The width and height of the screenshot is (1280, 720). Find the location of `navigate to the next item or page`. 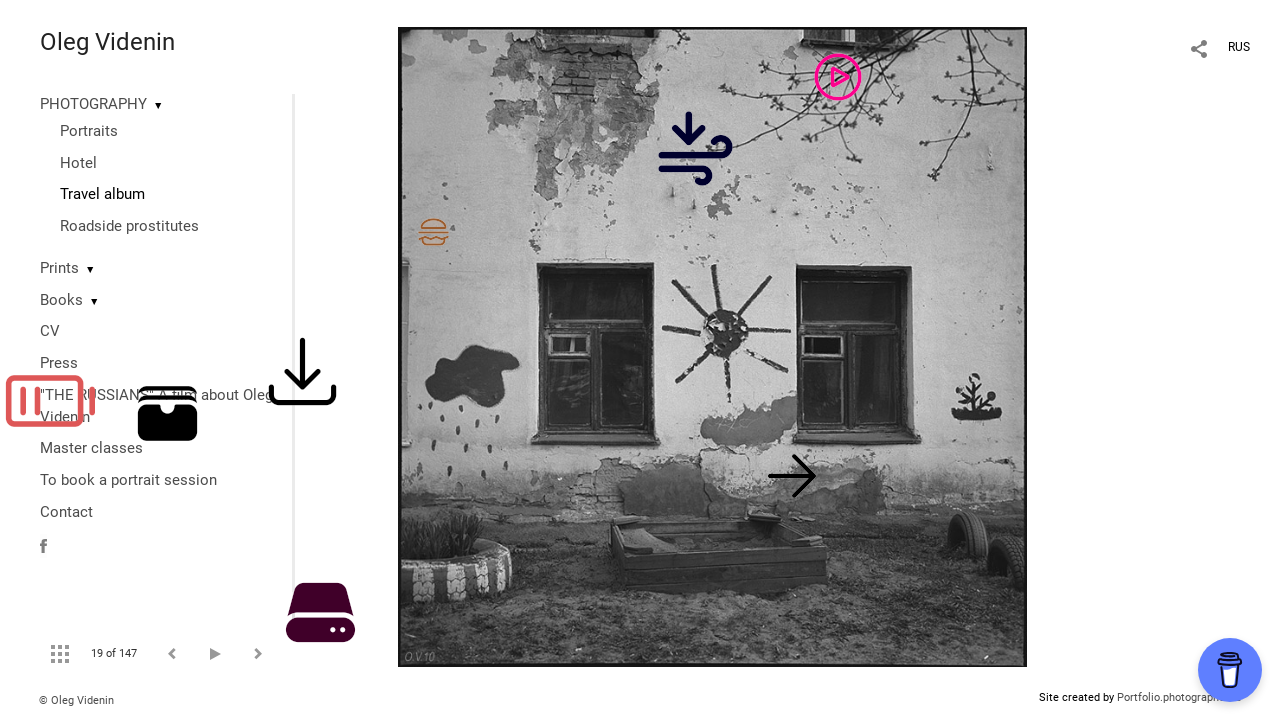

navigate to the next item or page is located at coordinates (792, 476).